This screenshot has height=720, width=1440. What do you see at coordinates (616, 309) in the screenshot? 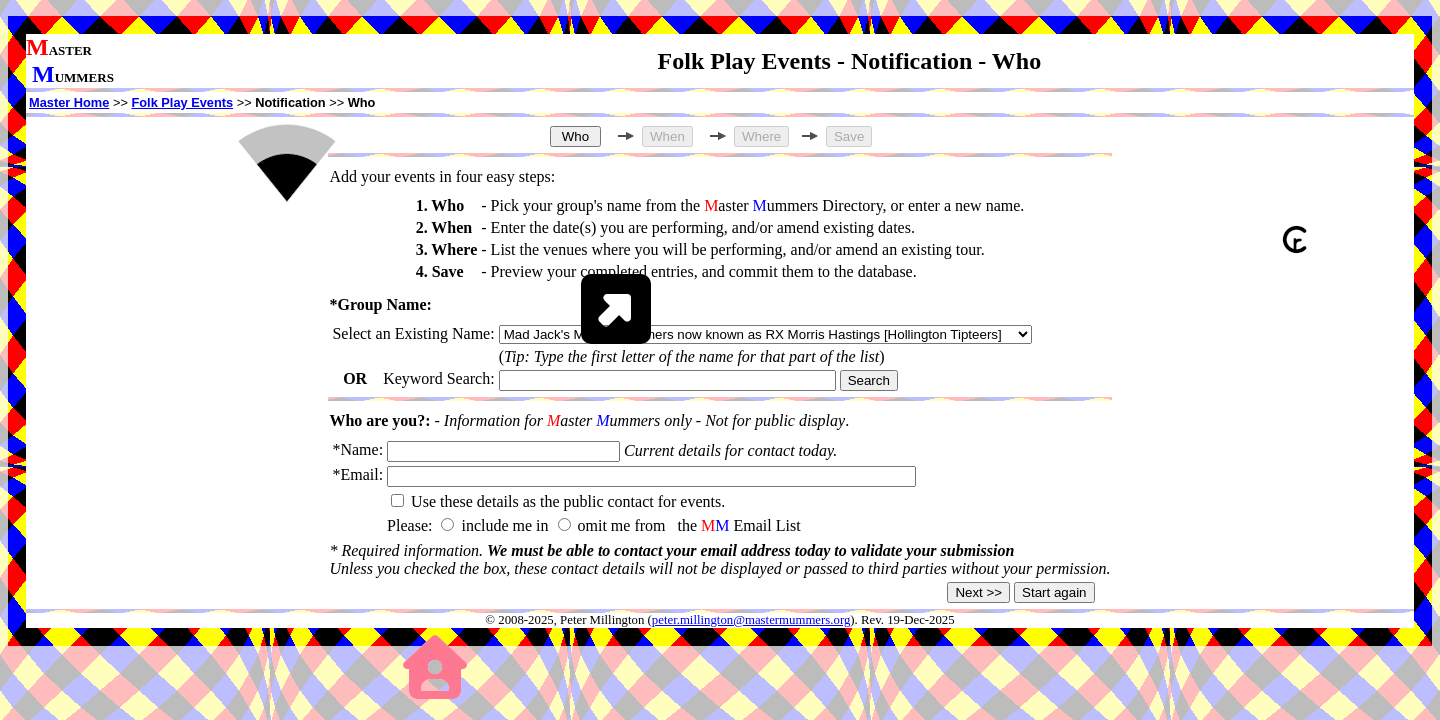
I see `open link in a new window or tab` at bounding box center [616, 309].